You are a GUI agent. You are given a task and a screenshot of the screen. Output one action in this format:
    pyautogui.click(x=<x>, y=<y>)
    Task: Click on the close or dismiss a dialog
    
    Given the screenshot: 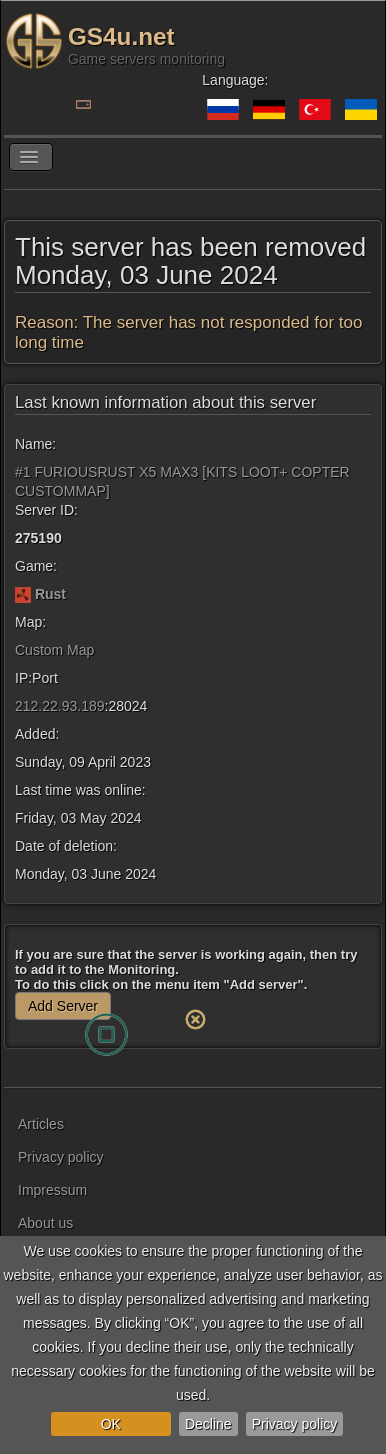 What is the action you would take?
    pyautogui.click(x=195, y=1019)
    